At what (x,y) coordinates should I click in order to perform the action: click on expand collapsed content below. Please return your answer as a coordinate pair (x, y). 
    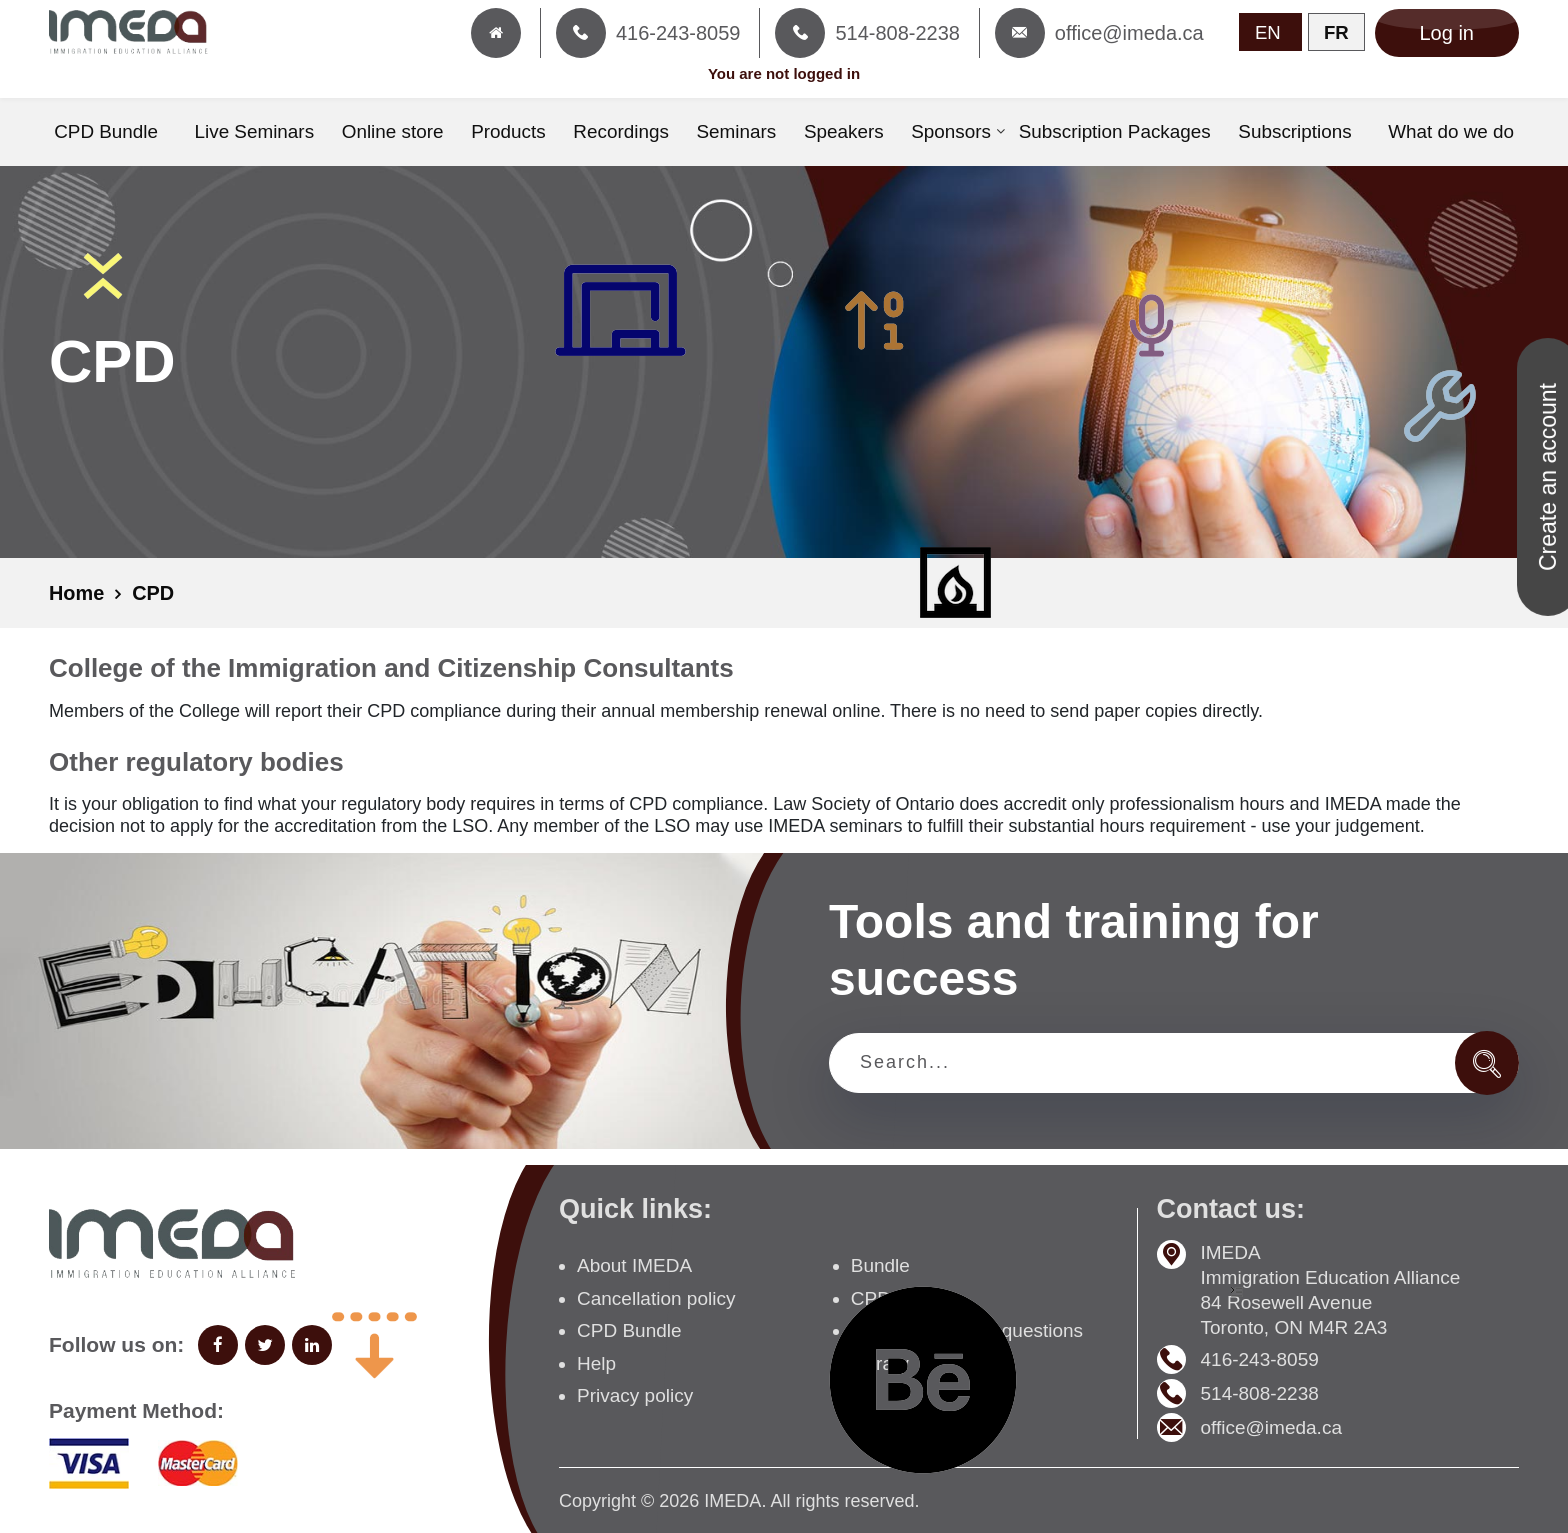
    Looking at the image, I should click on (374, 1339).